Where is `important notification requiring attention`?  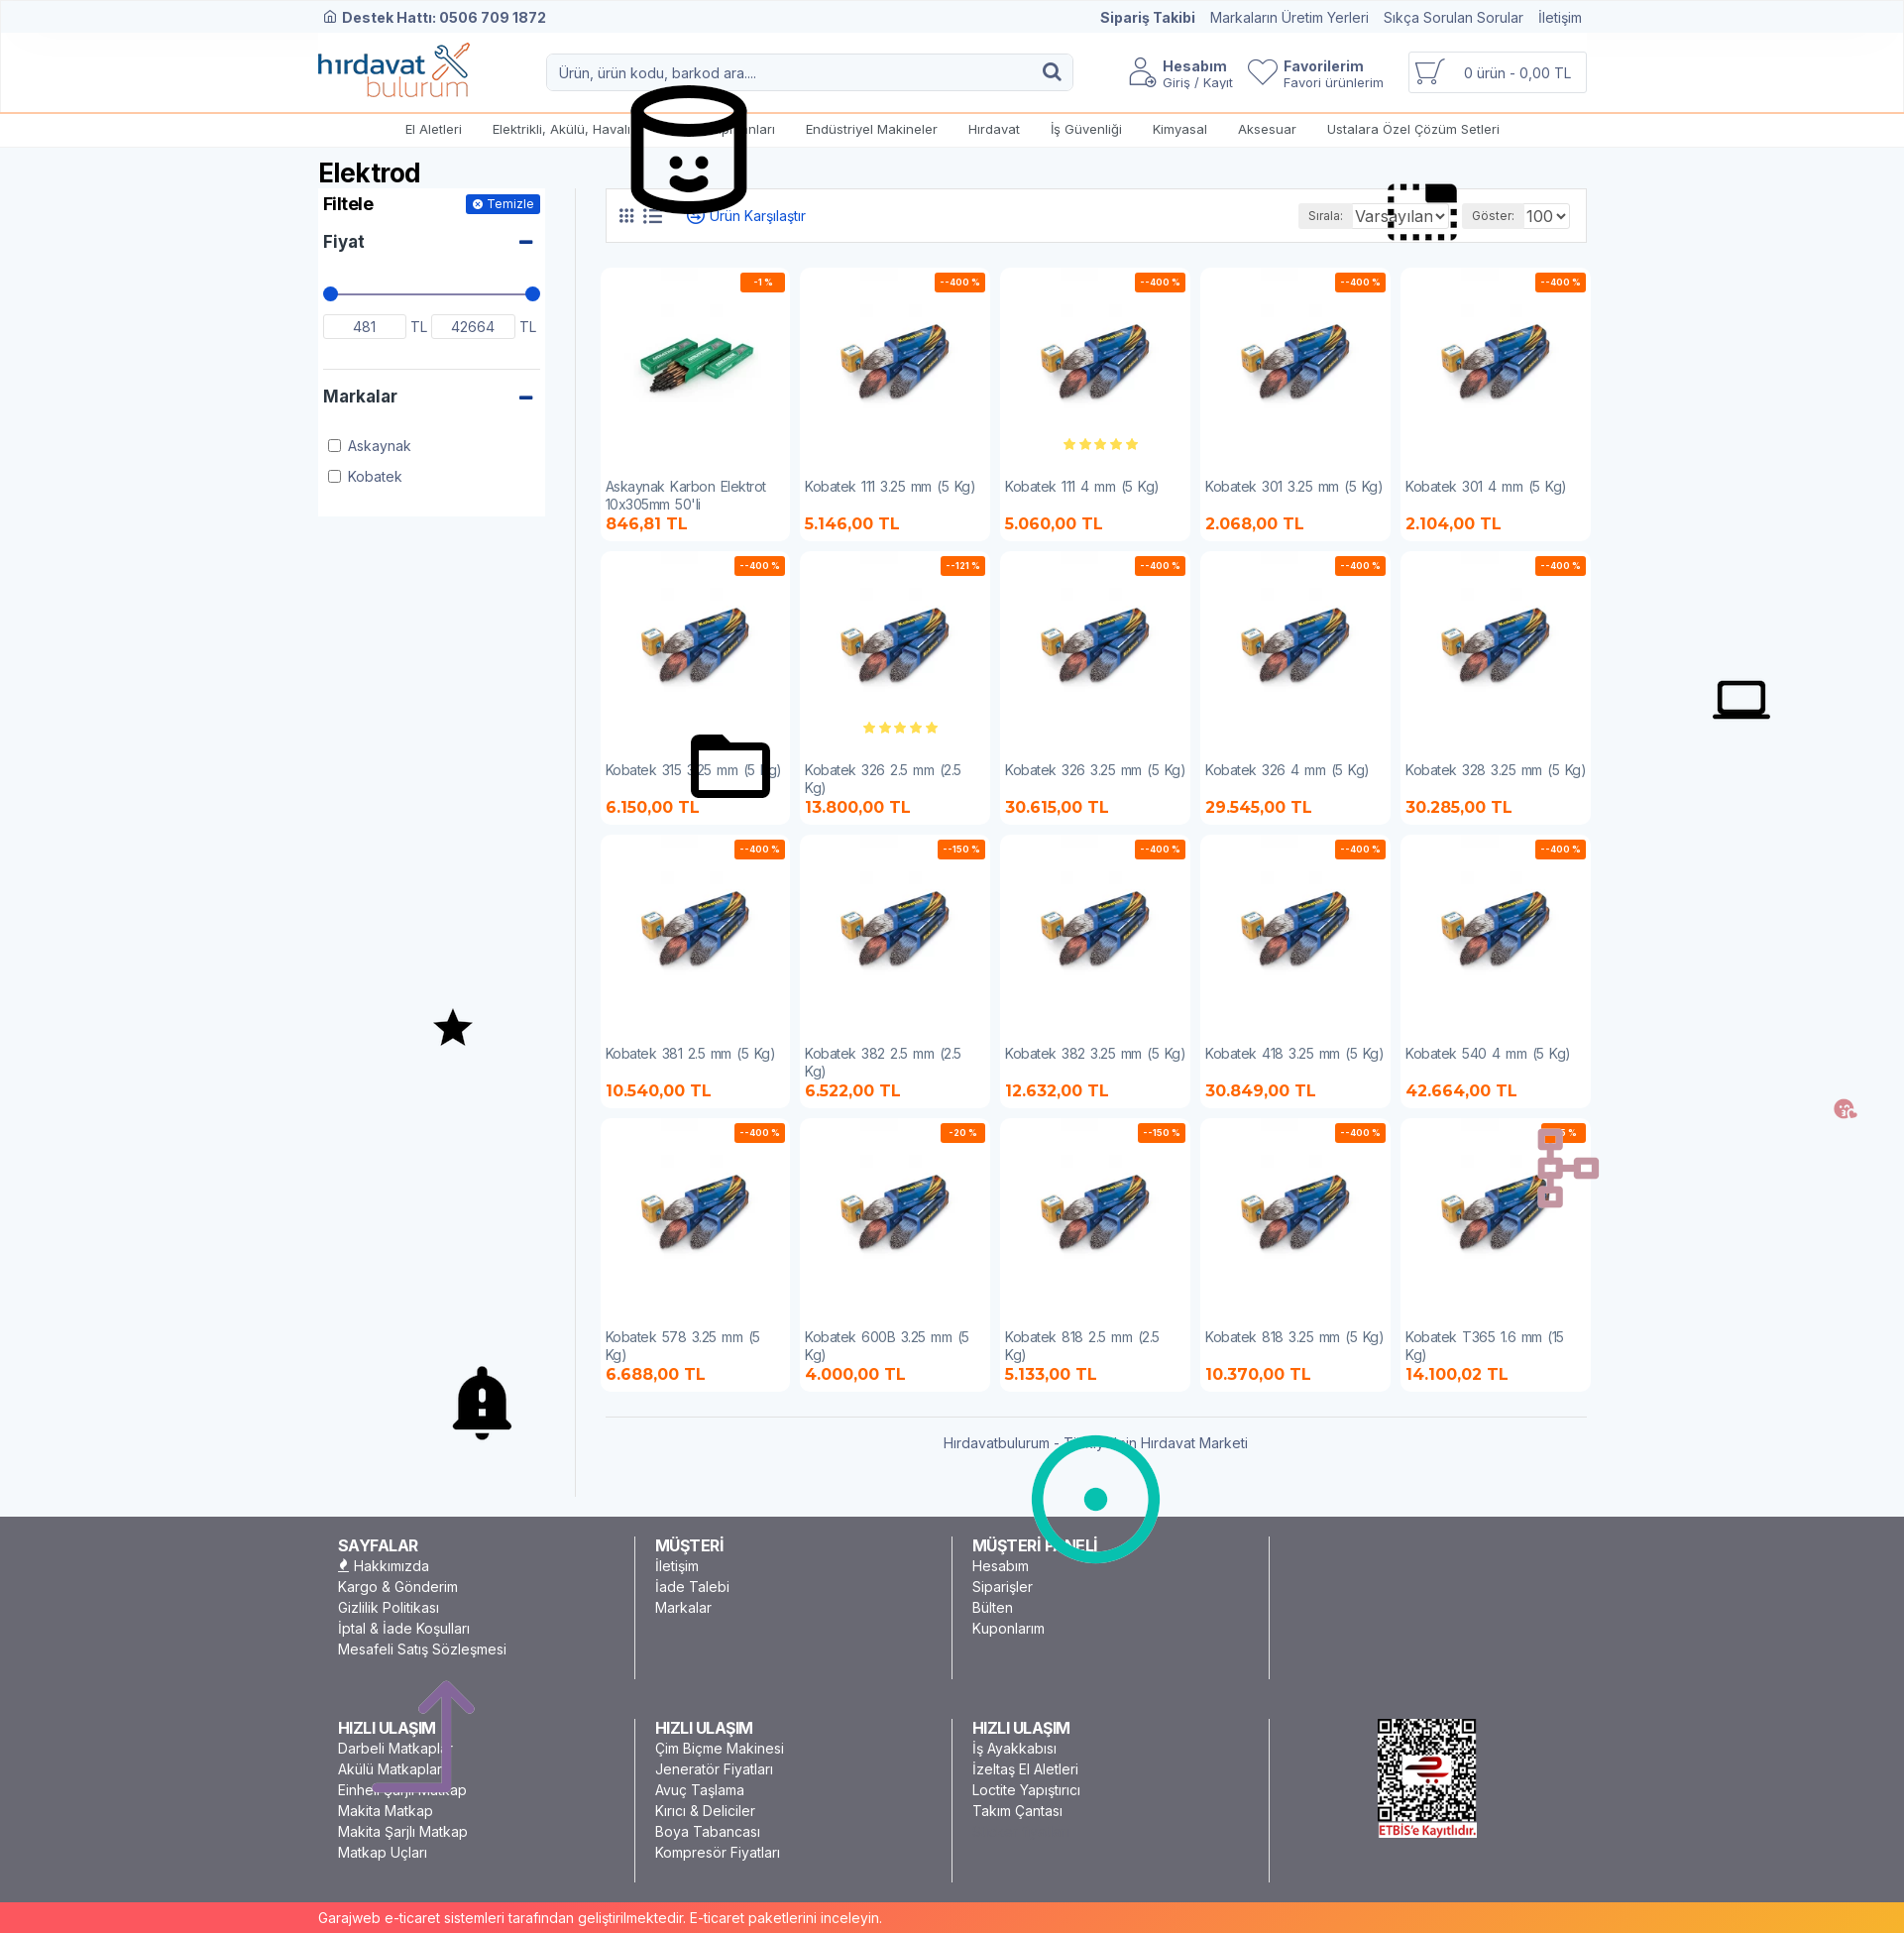 important notification requiring attention is located at coordinates (482, 1402).